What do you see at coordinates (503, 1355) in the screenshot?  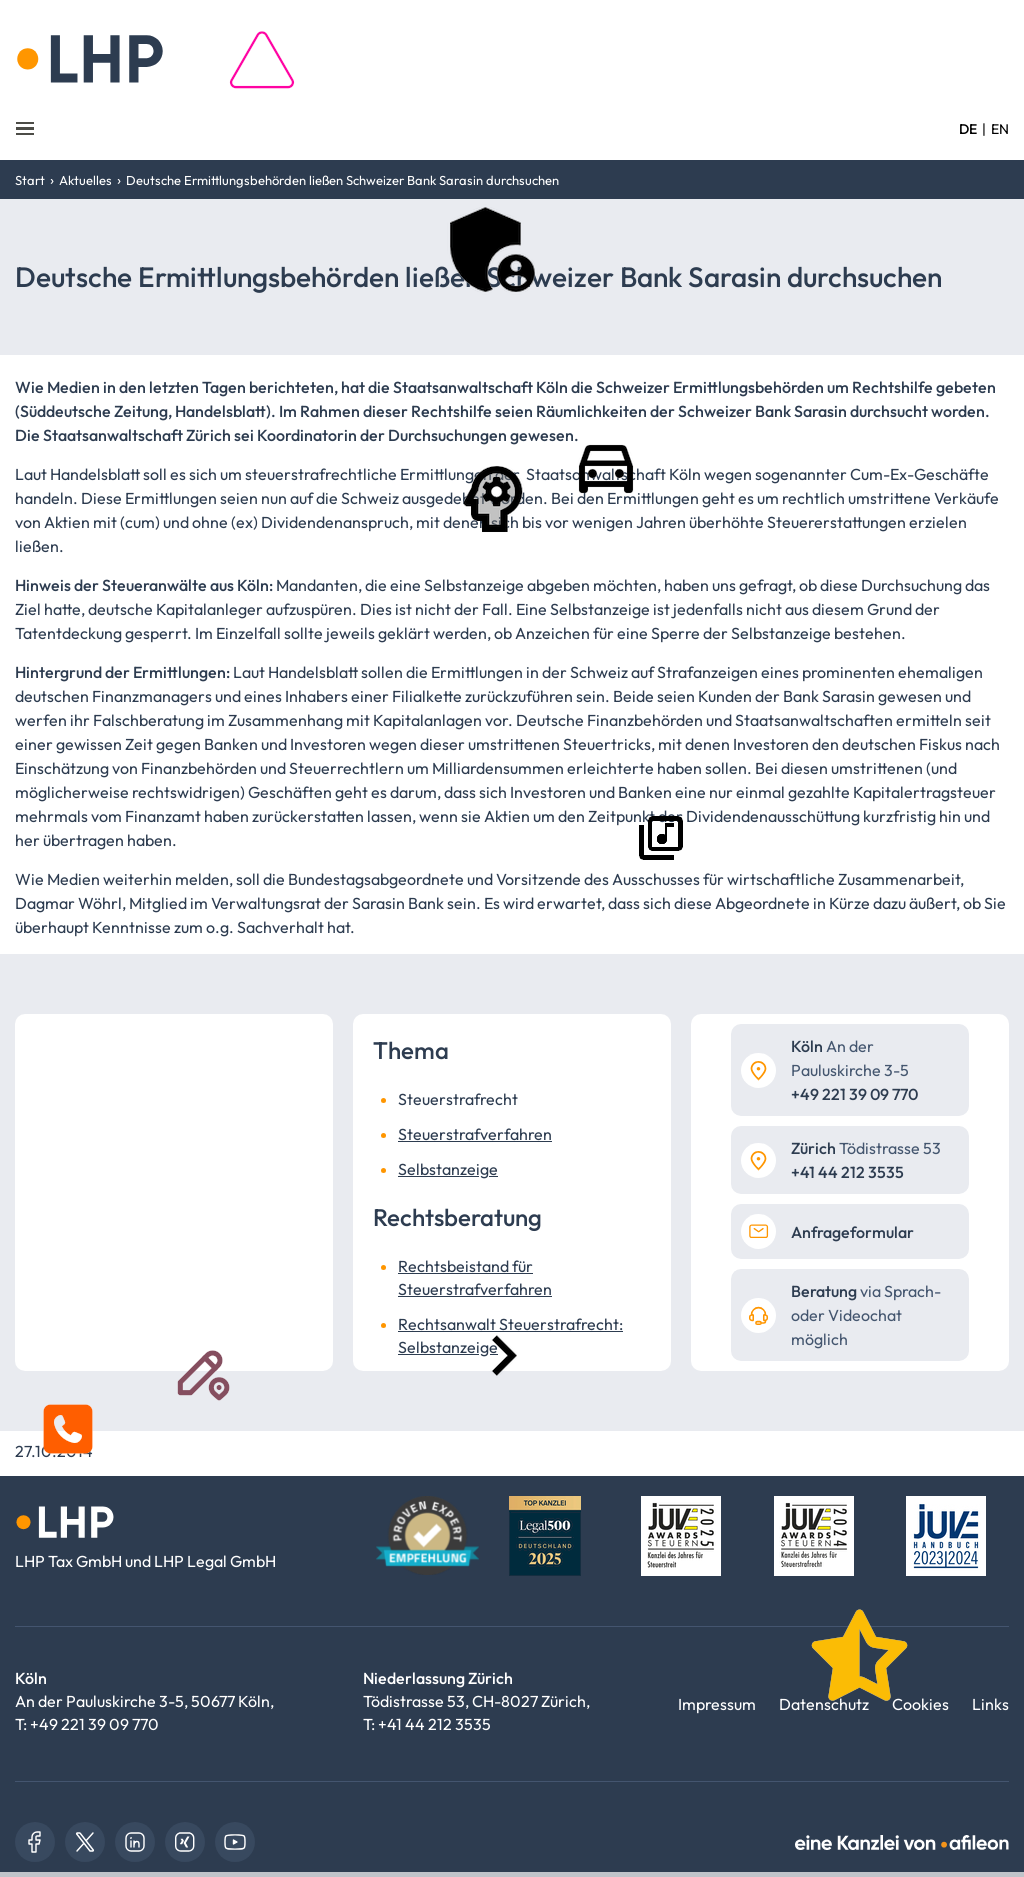 I see `go to next item or page` at bounding box center [503, 1355].